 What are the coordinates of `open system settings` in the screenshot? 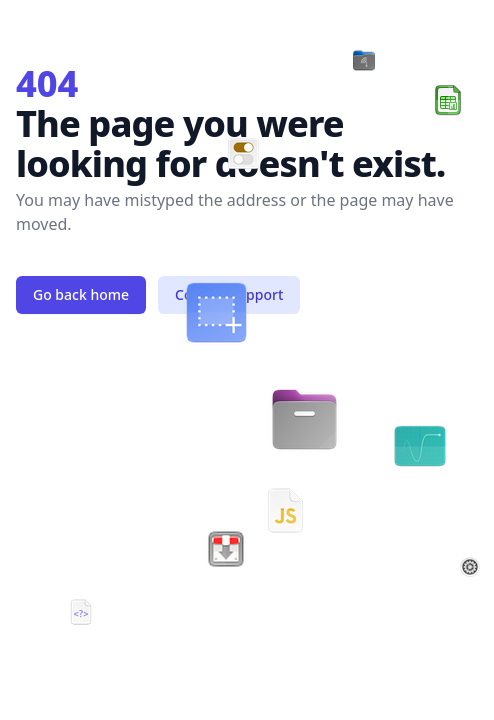 It's located at (470, 567).